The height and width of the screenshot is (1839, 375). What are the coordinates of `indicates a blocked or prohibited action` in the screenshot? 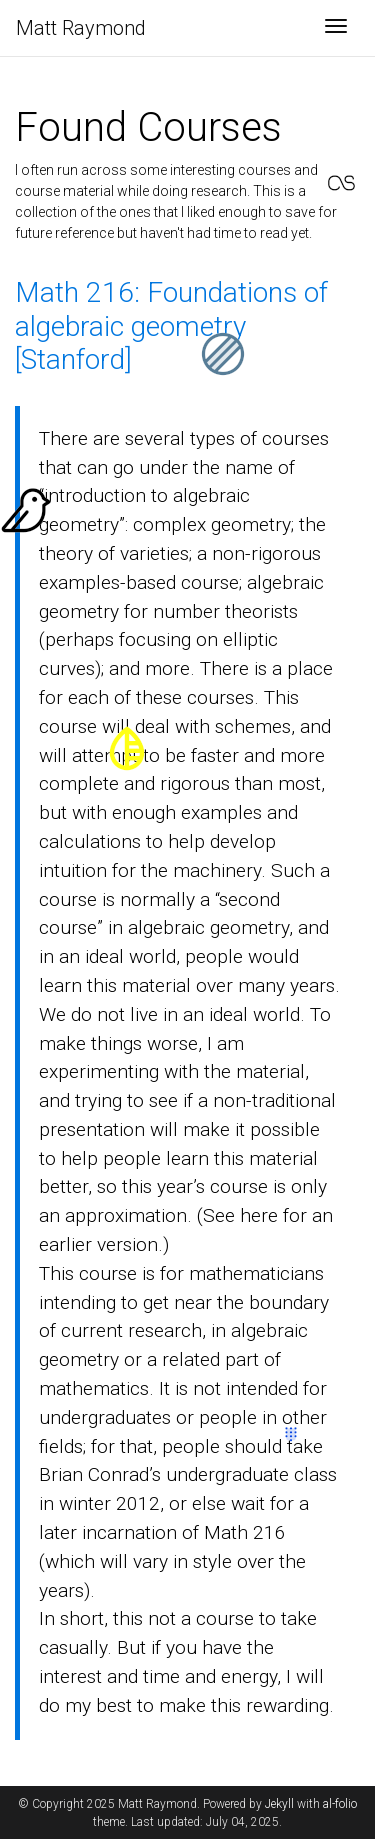 It's located at (223, 354).